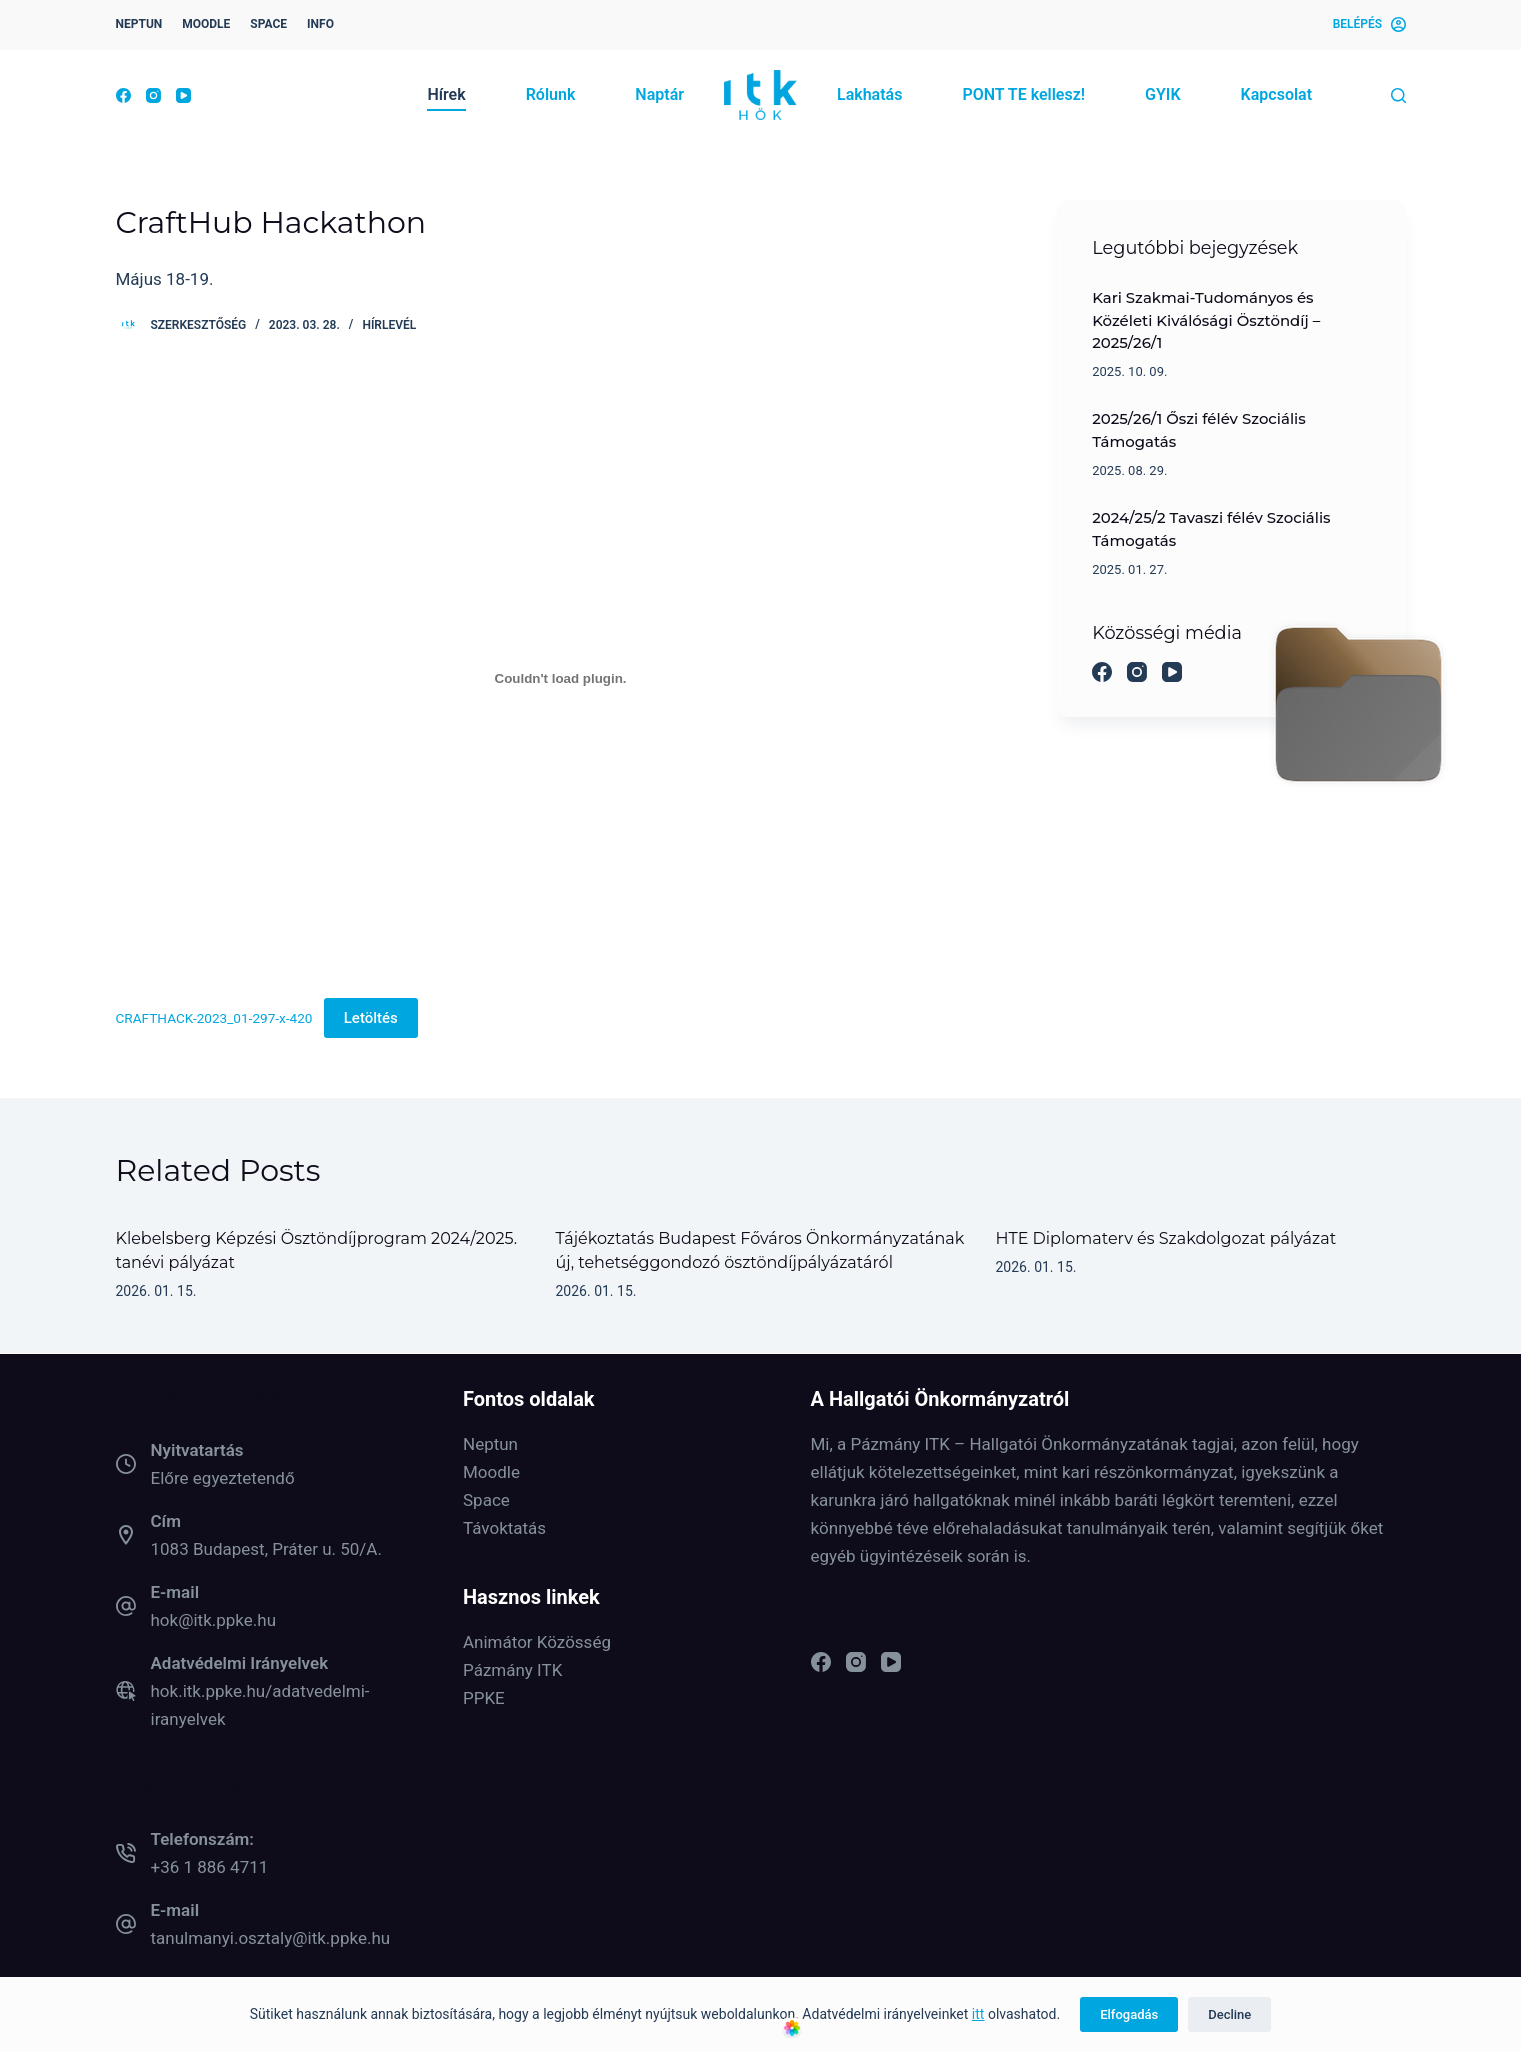 The width and height of the screenshot is (1521, 2052). Describe the element at coordinates (792, 2028) in the screenshot. I see `open the Photos app` at that location.